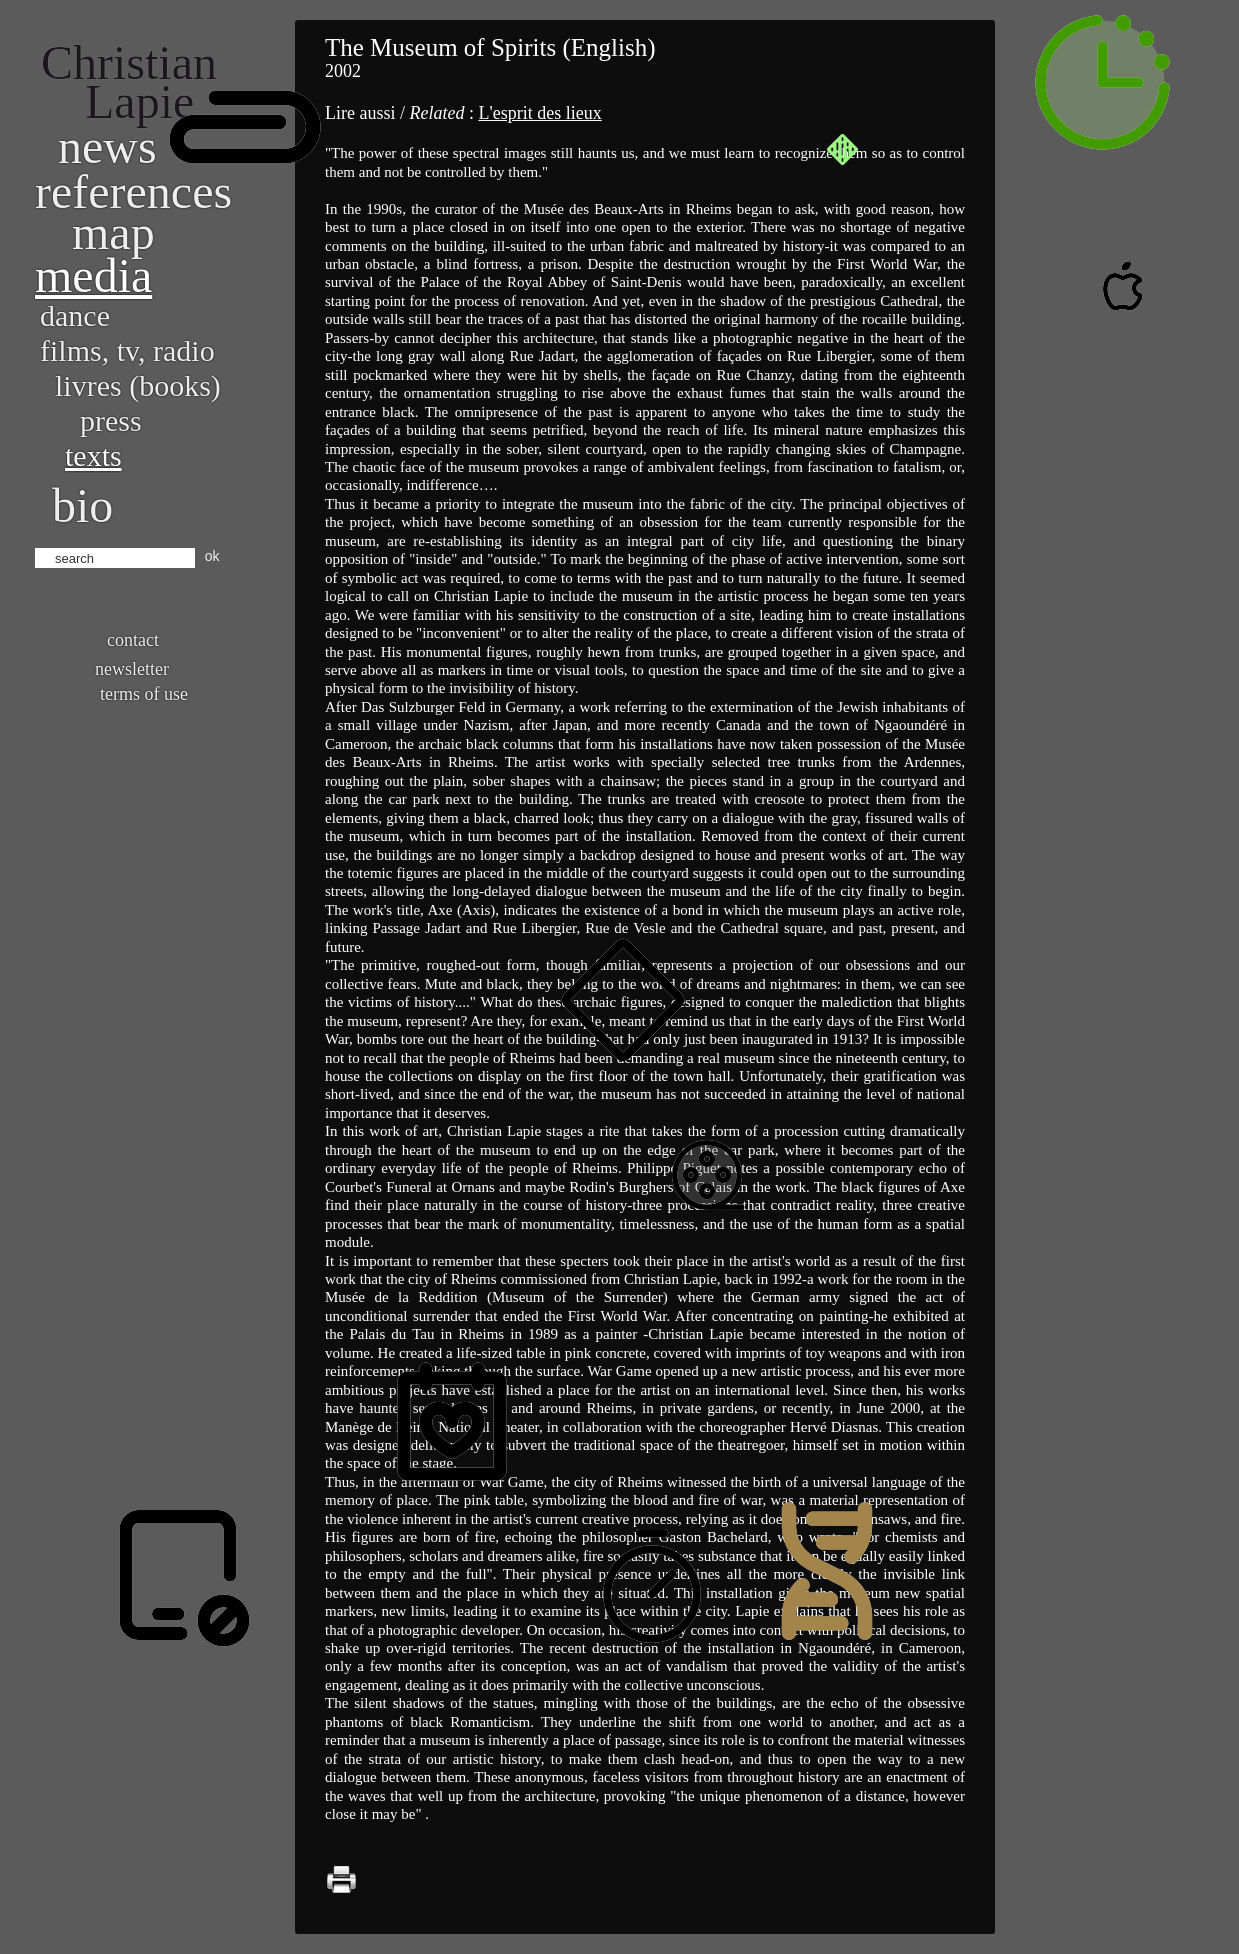 This screenshot has height=1954, width=1239. I want to click on access genetics or biological data, so click(827, 1571).